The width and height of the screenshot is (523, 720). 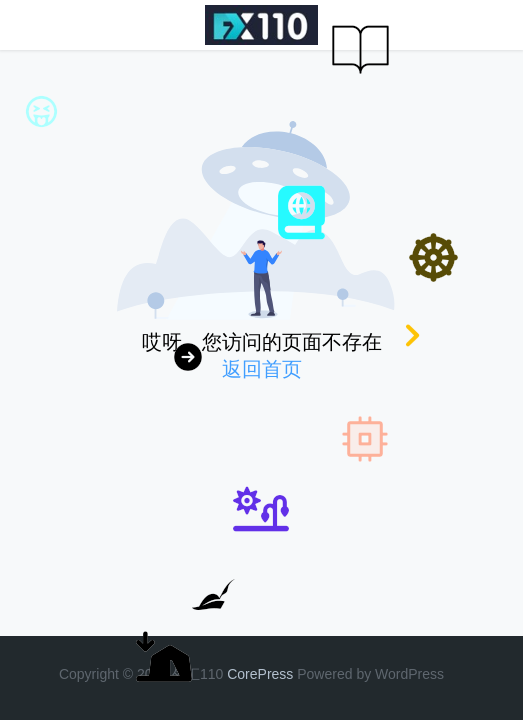 What do you see at coordinates (301, 212) in the screenshot?
I see `access world atlas or geography resources` at bounding box center [301, 212].